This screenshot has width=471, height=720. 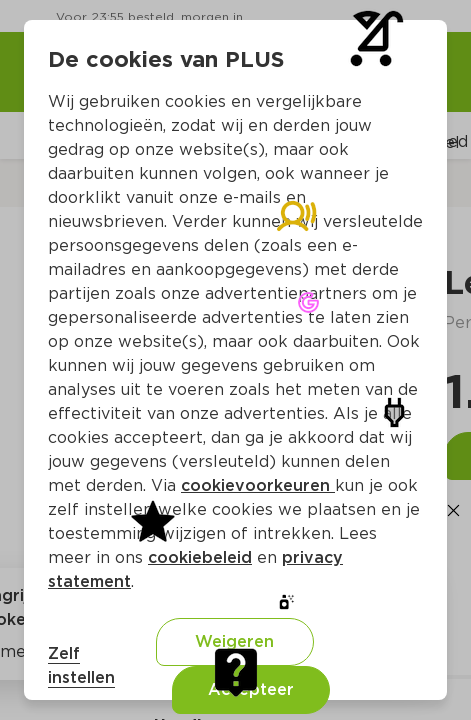 I want to click on indicates stroller-friendly or family amenities available, so click(x=374, y=37).